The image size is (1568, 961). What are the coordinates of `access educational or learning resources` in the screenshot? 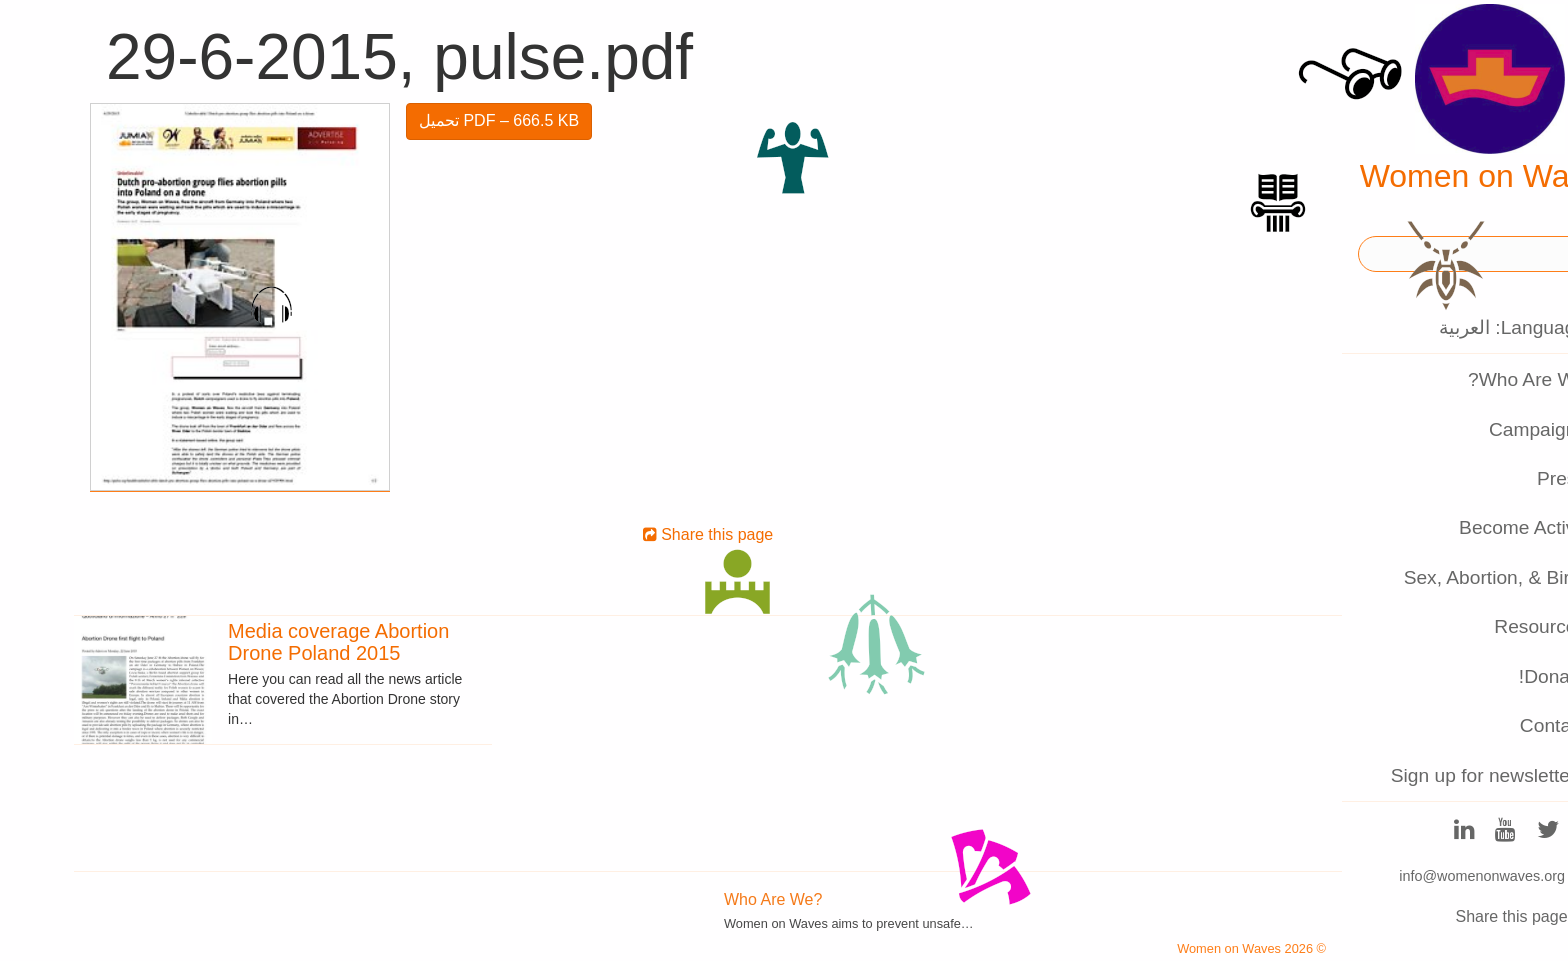 It's located at (1278, 202).